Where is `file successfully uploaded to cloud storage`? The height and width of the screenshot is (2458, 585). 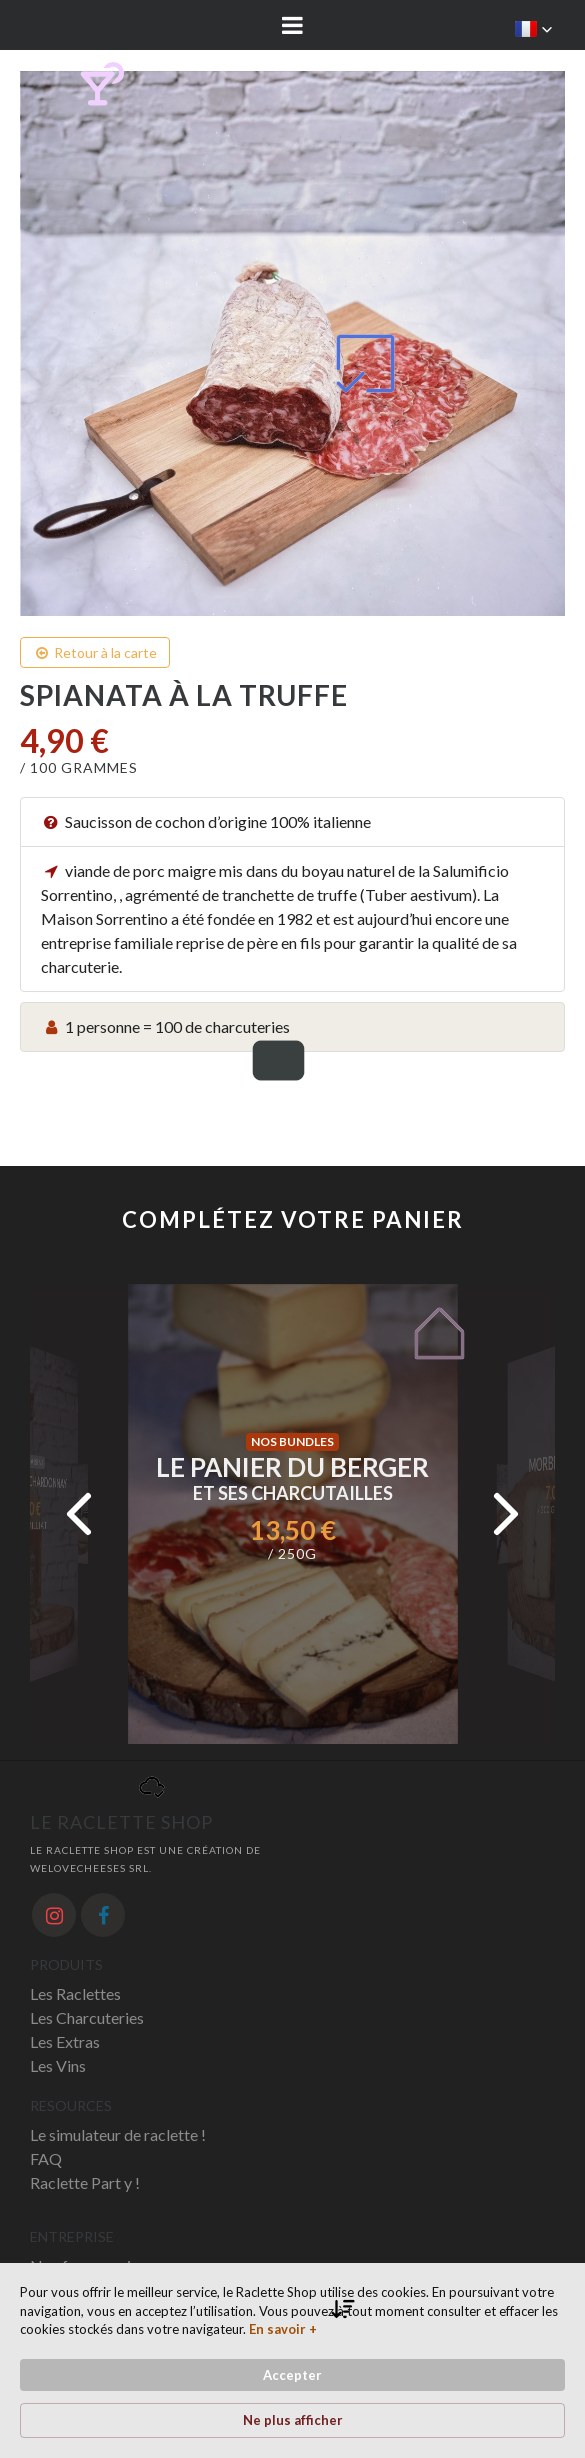
file successfully uploaded to cloud storage is located at coordinates (152, 1786).